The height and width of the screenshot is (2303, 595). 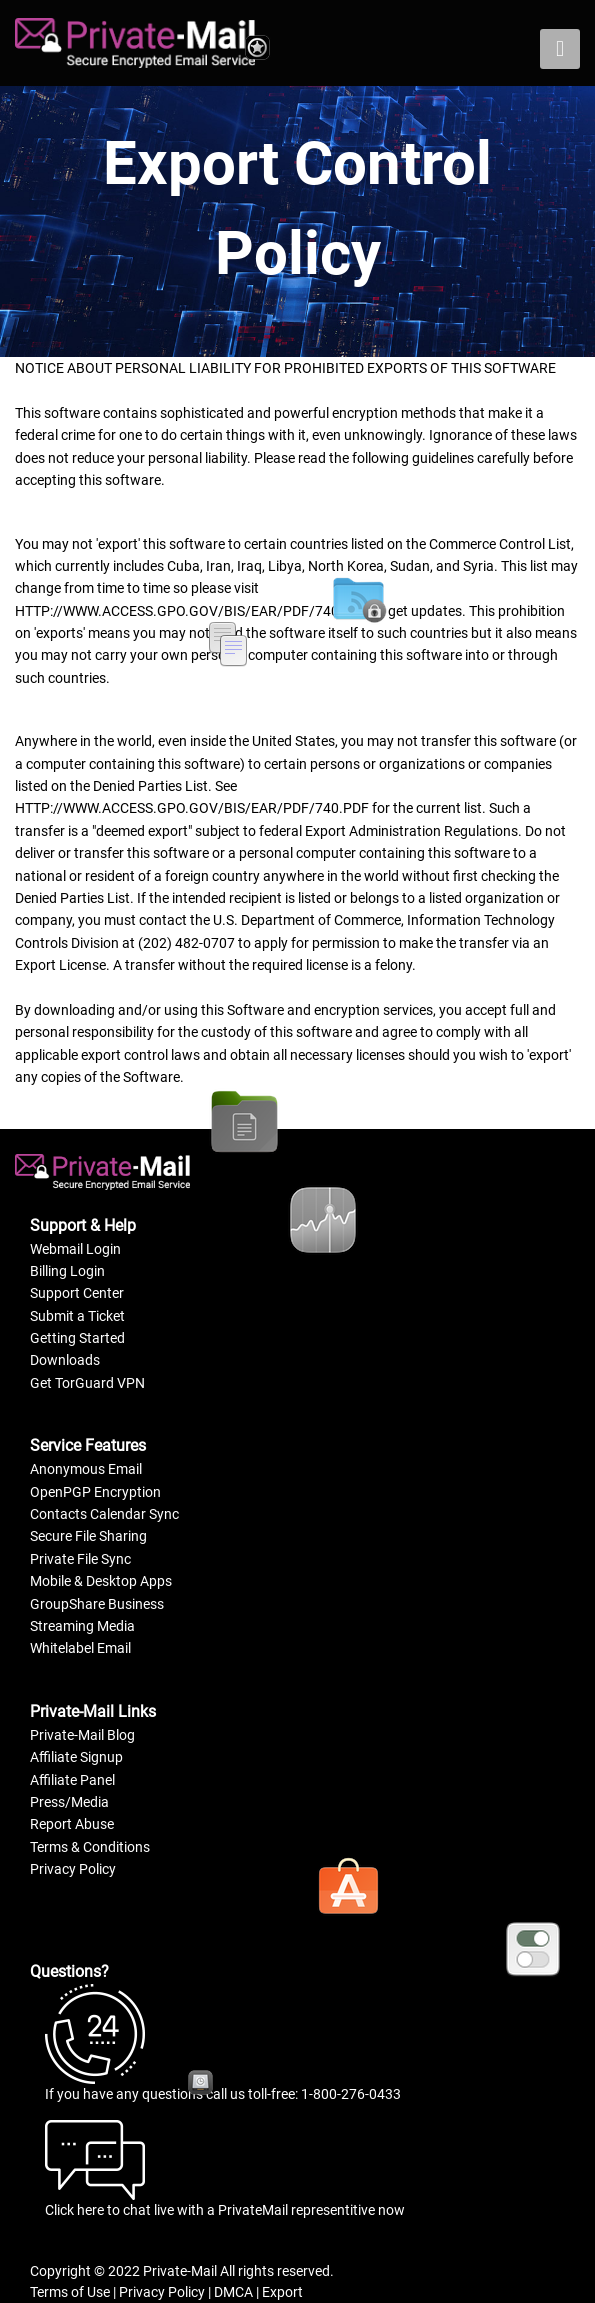 I want to click on open system tweaks or customization settings, so click(x=533, y=1949).